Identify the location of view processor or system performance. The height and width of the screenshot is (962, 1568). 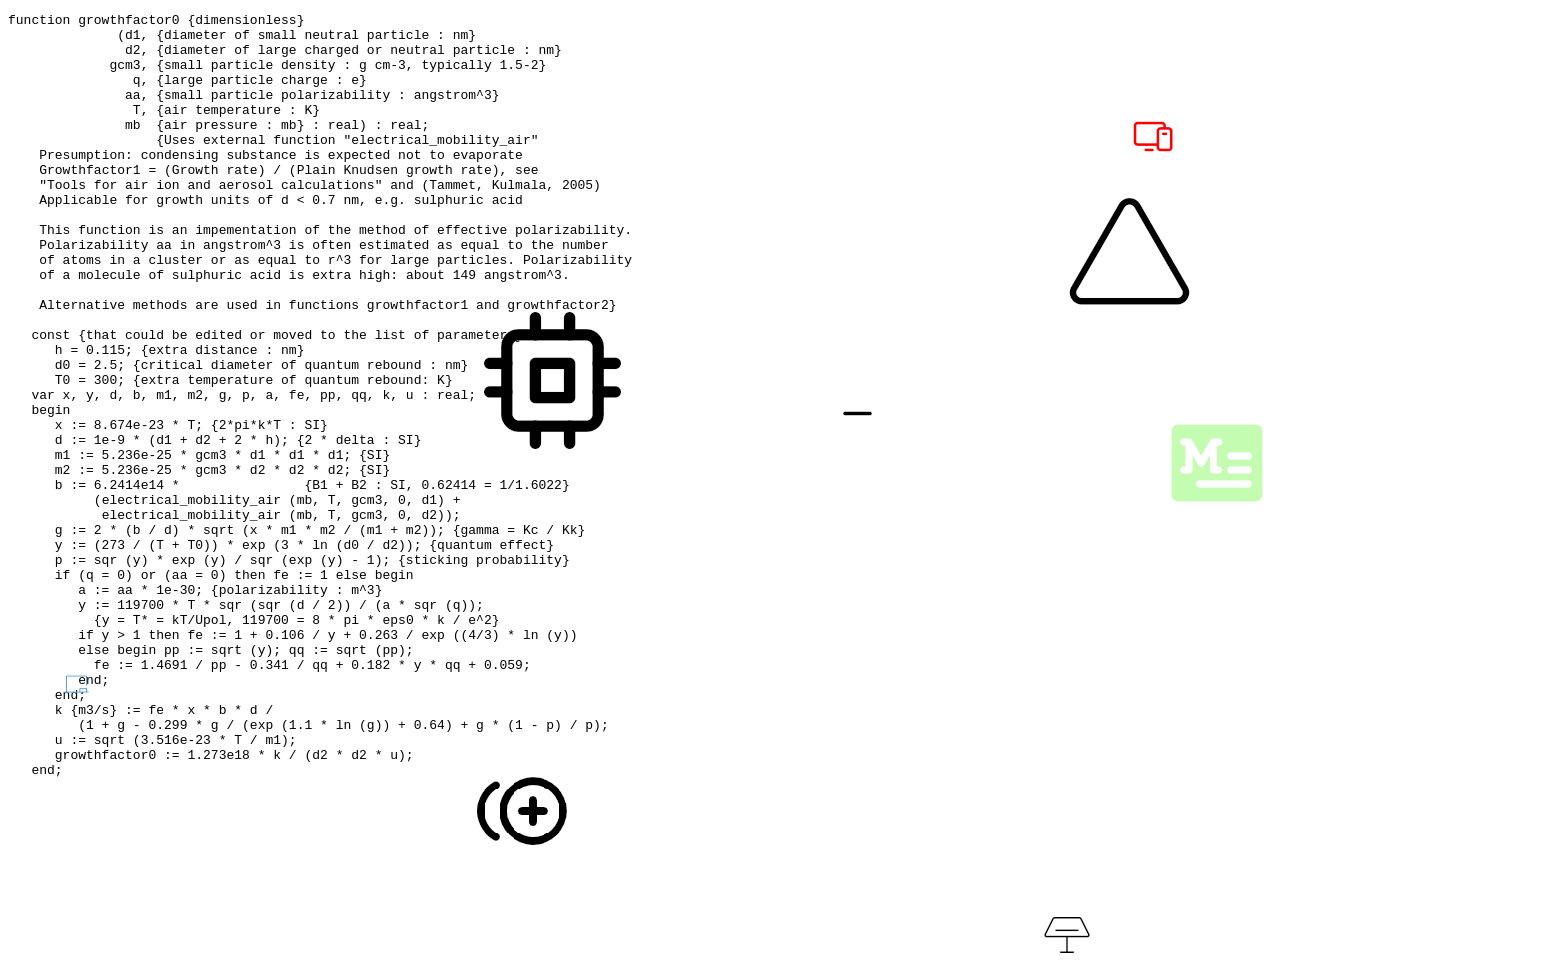
(552, 380).